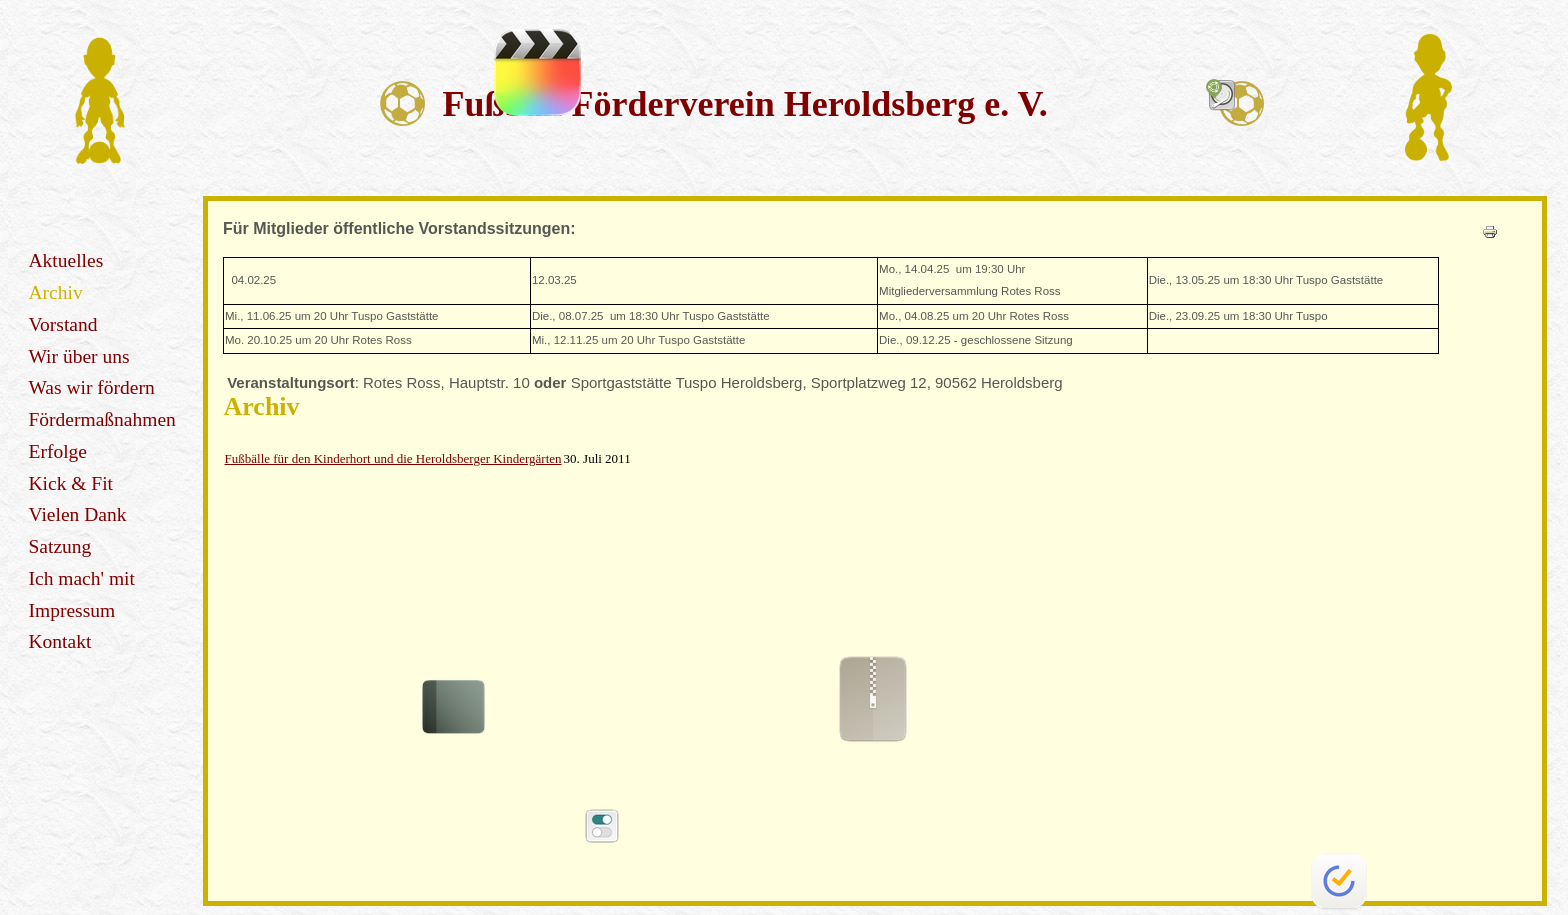 This screenshot has width=1568, height=915. Describe the element at coordinates (1222, 95) in the screenshot. I see `launch the ubiquity installer for ubuntu` at that location.